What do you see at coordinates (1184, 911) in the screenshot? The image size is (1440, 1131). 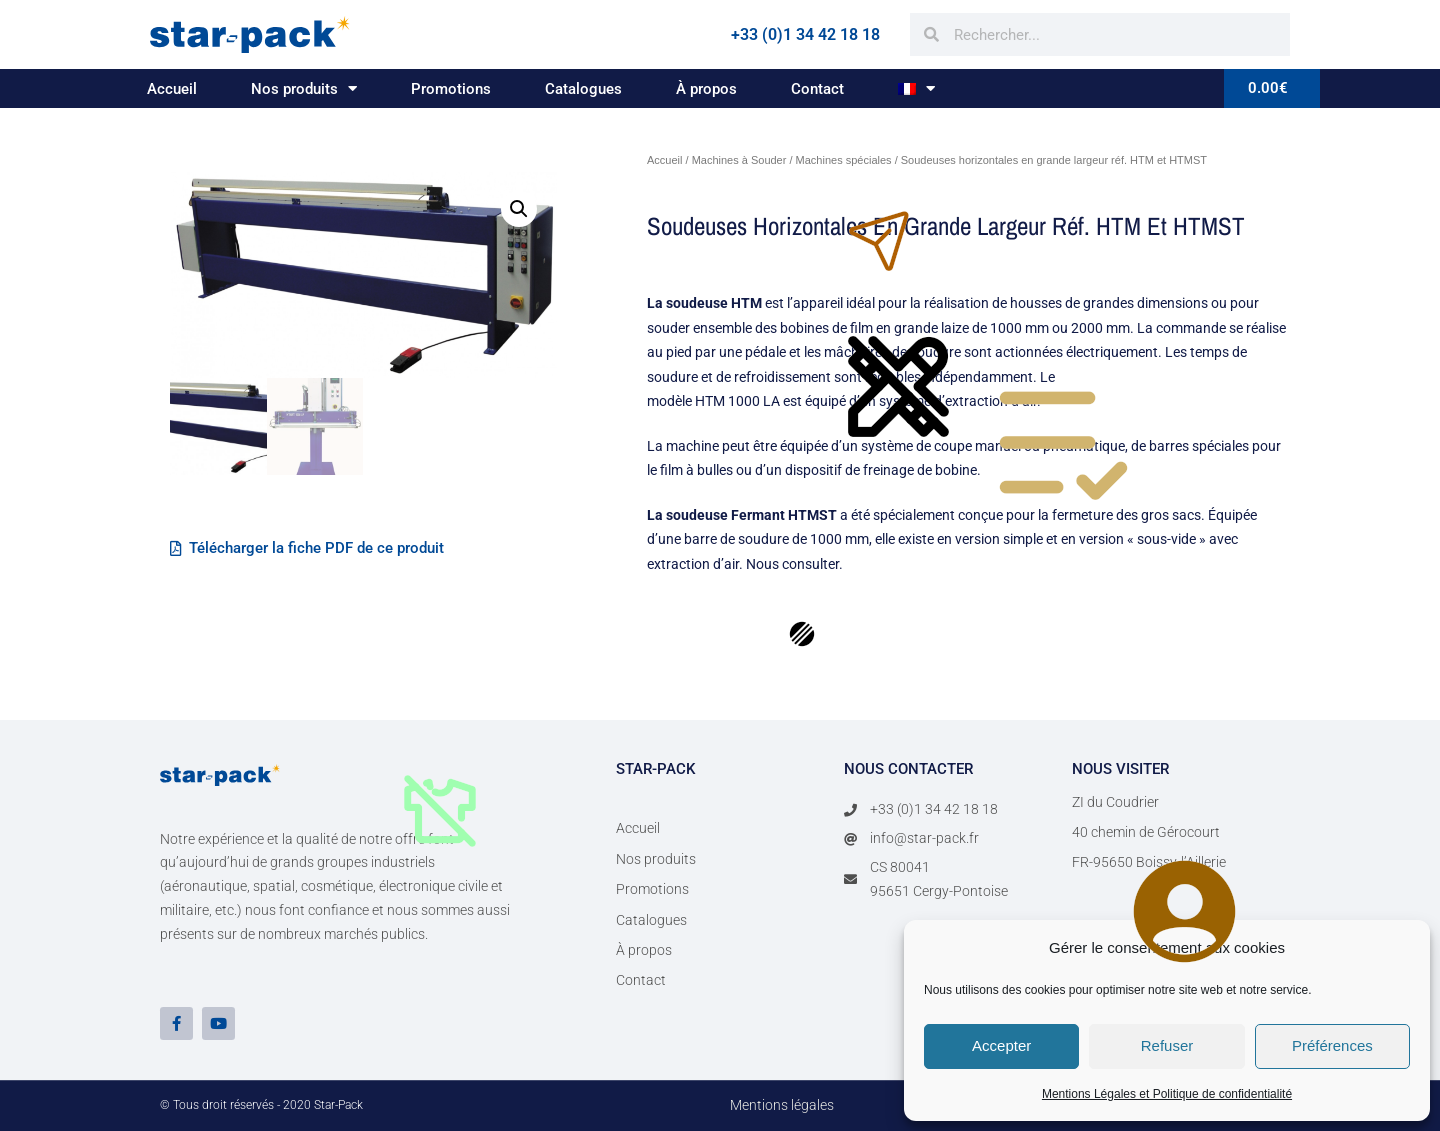 I see `access your profile or account settings` at bounding box center [1184, 911].